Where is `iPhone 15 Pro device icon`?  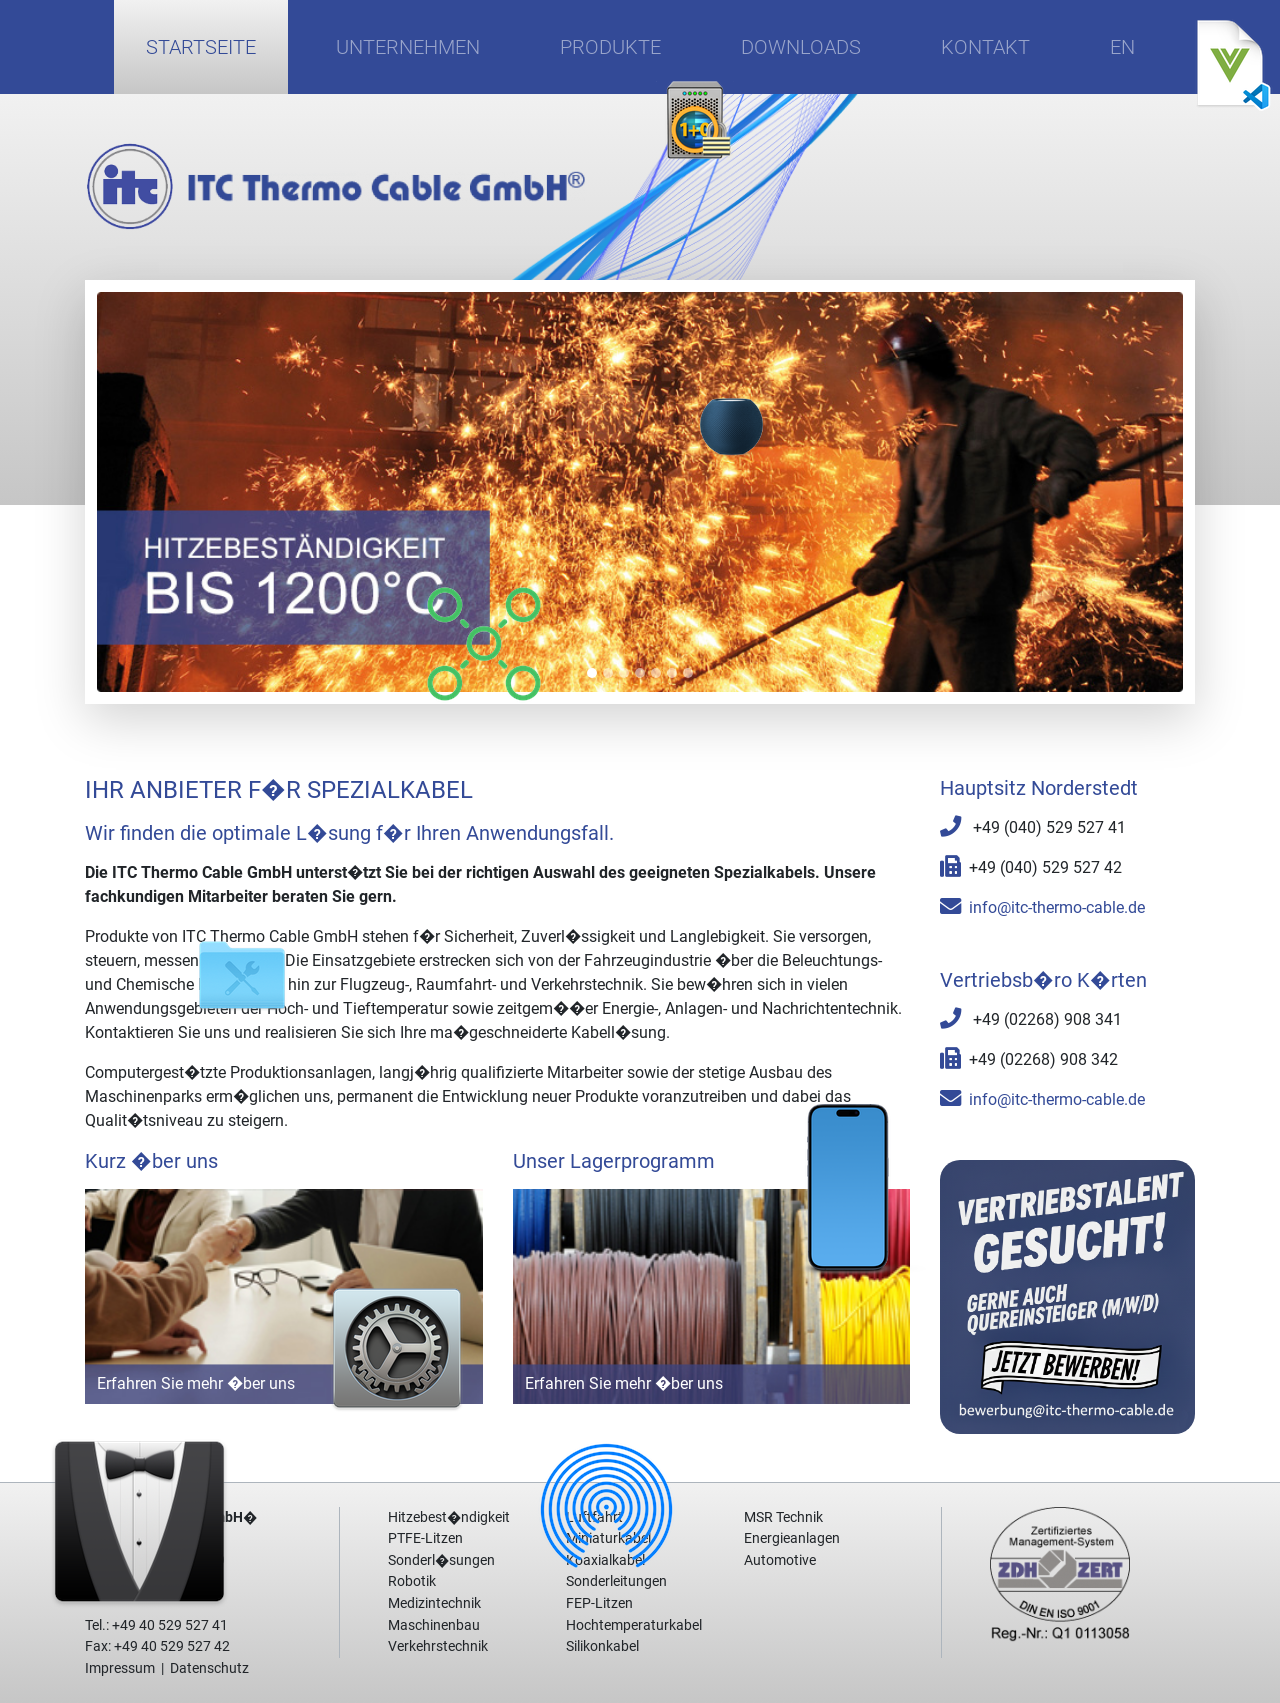
iPhone 15 Pro device icon is located at coordinates (848, 1190).